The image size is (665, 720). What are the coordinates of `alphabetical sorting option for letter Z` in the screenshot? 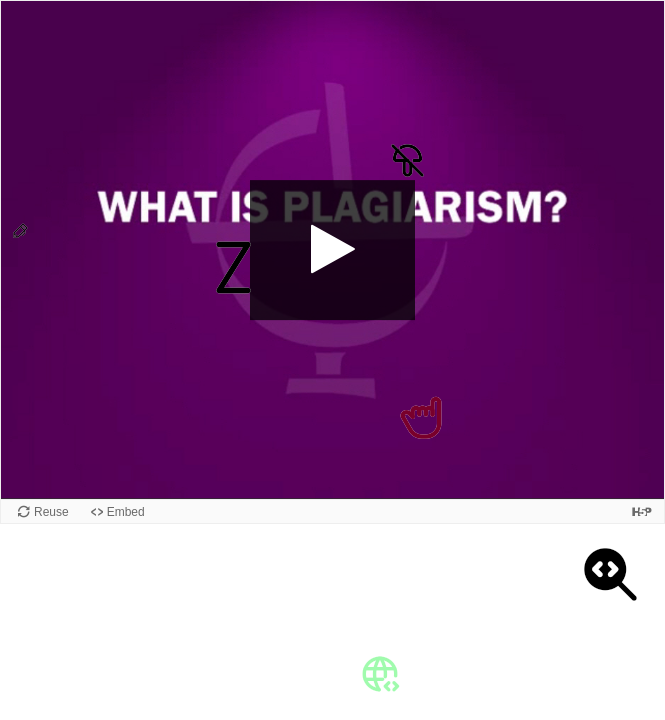 It's located at (233, 267).